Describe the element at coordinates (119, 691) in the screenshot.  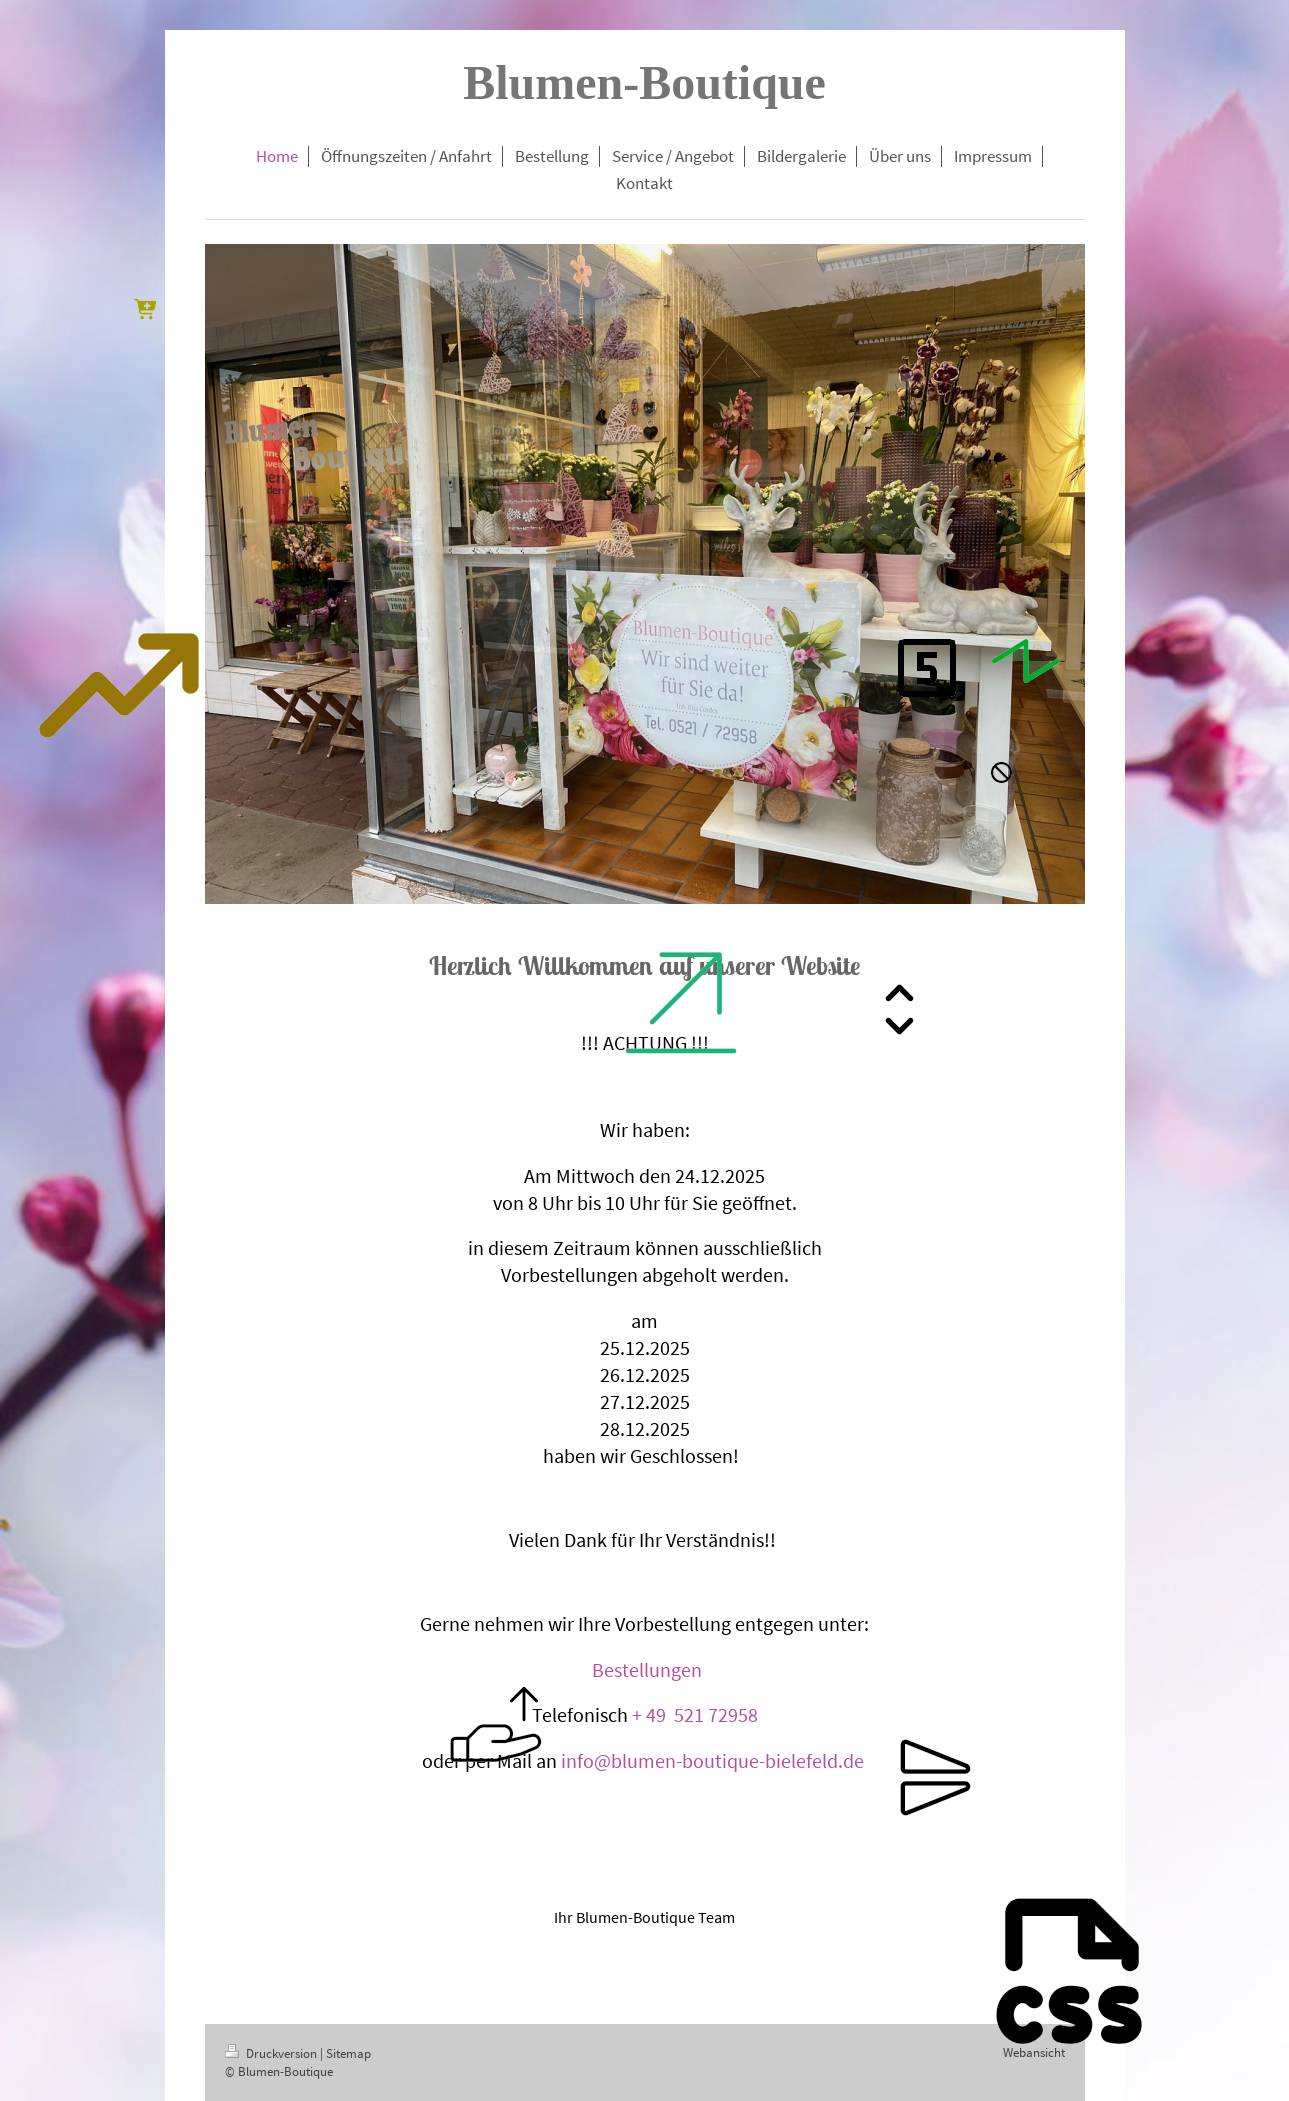
I see `view trending or popular content` at that location.